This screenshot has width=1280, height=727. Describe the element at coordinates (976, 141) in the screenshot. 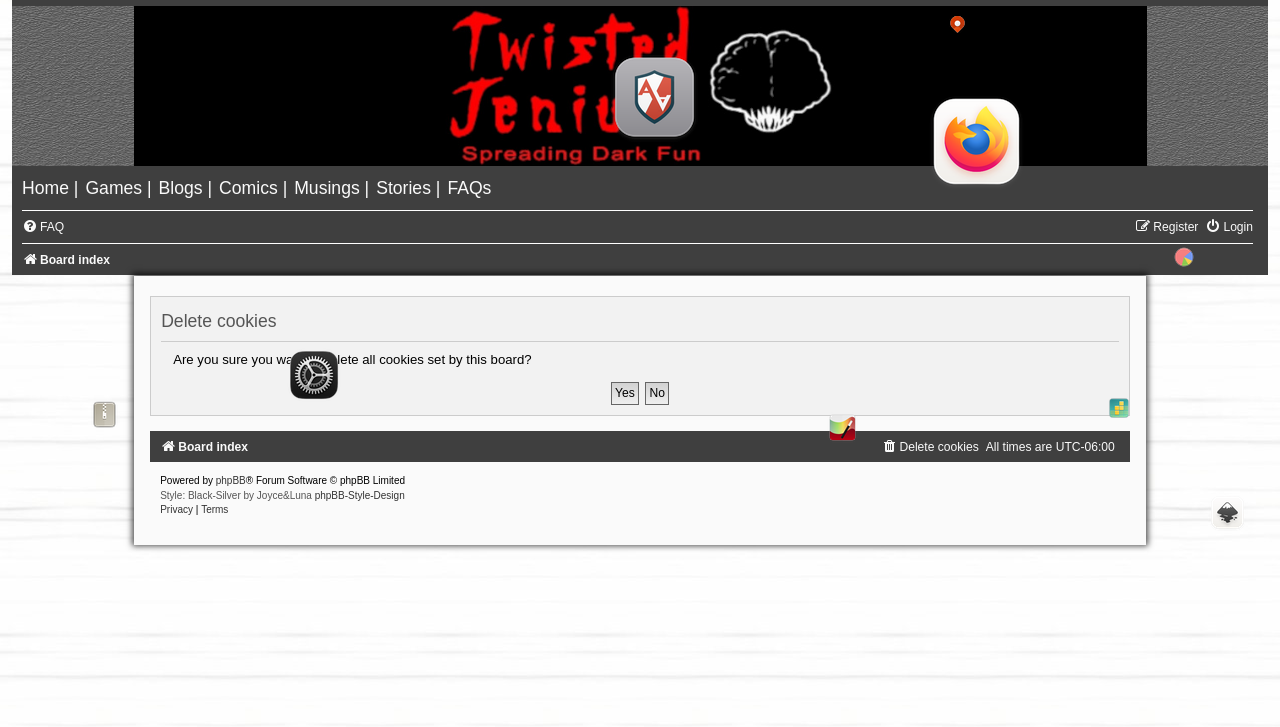

I see `open firefox web browser` at that location.